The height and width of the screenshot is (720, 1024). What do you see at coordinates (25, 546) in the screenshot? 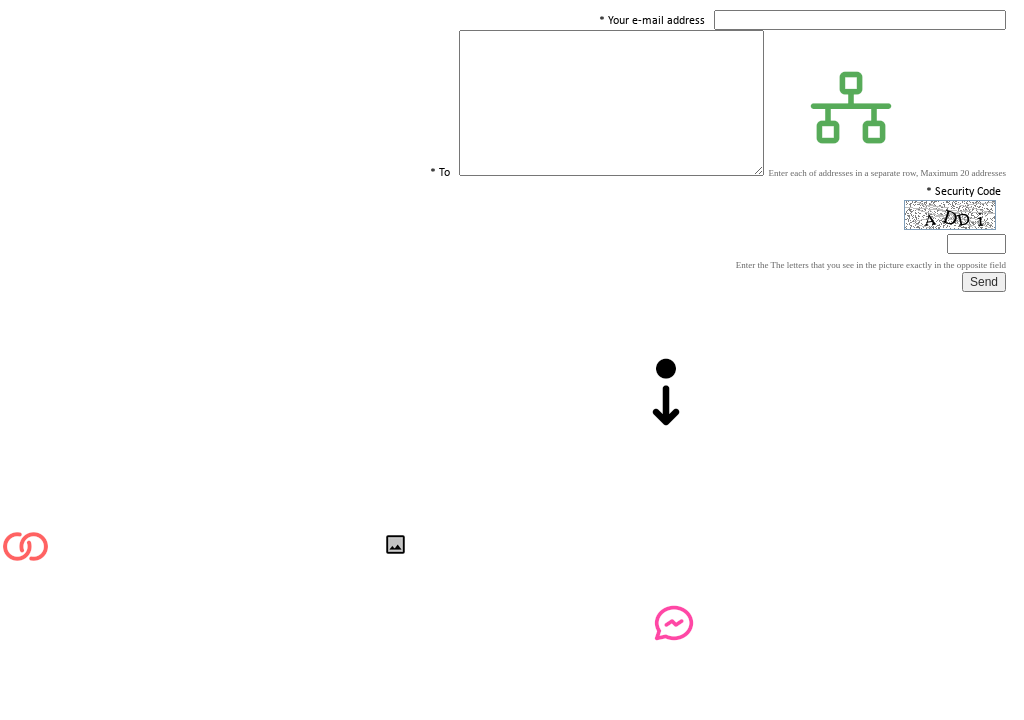
I see `view connections or relationships between items` at bounding box center [25, 546].